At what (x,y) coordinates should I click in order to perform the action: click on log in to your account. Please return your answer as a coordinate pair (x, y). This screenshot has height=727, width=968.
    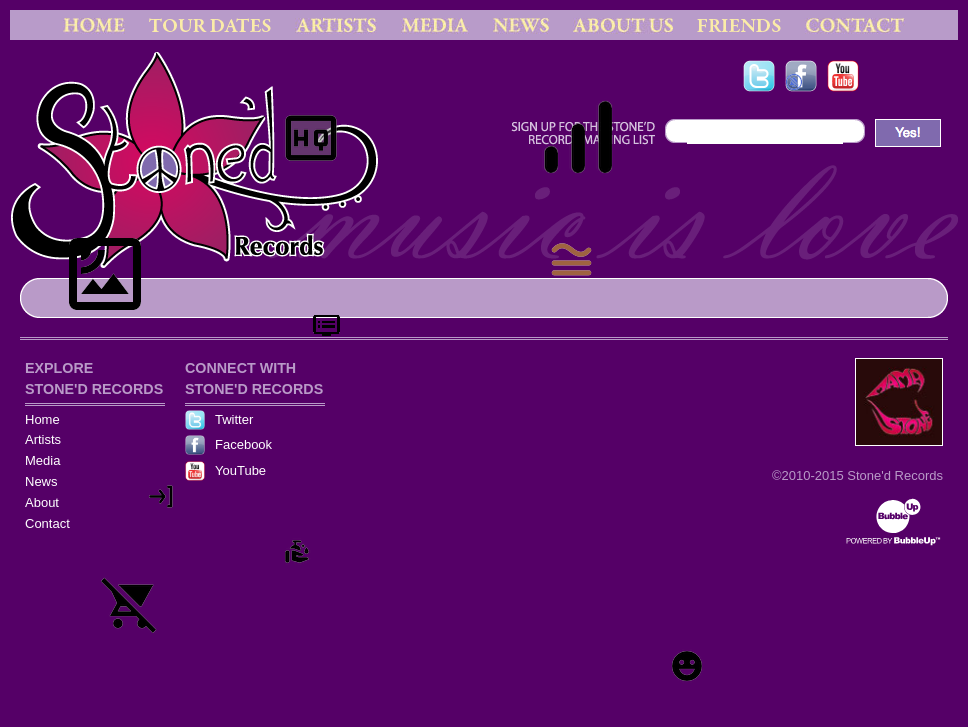
    Looking at the image, I should click on (161, 496).